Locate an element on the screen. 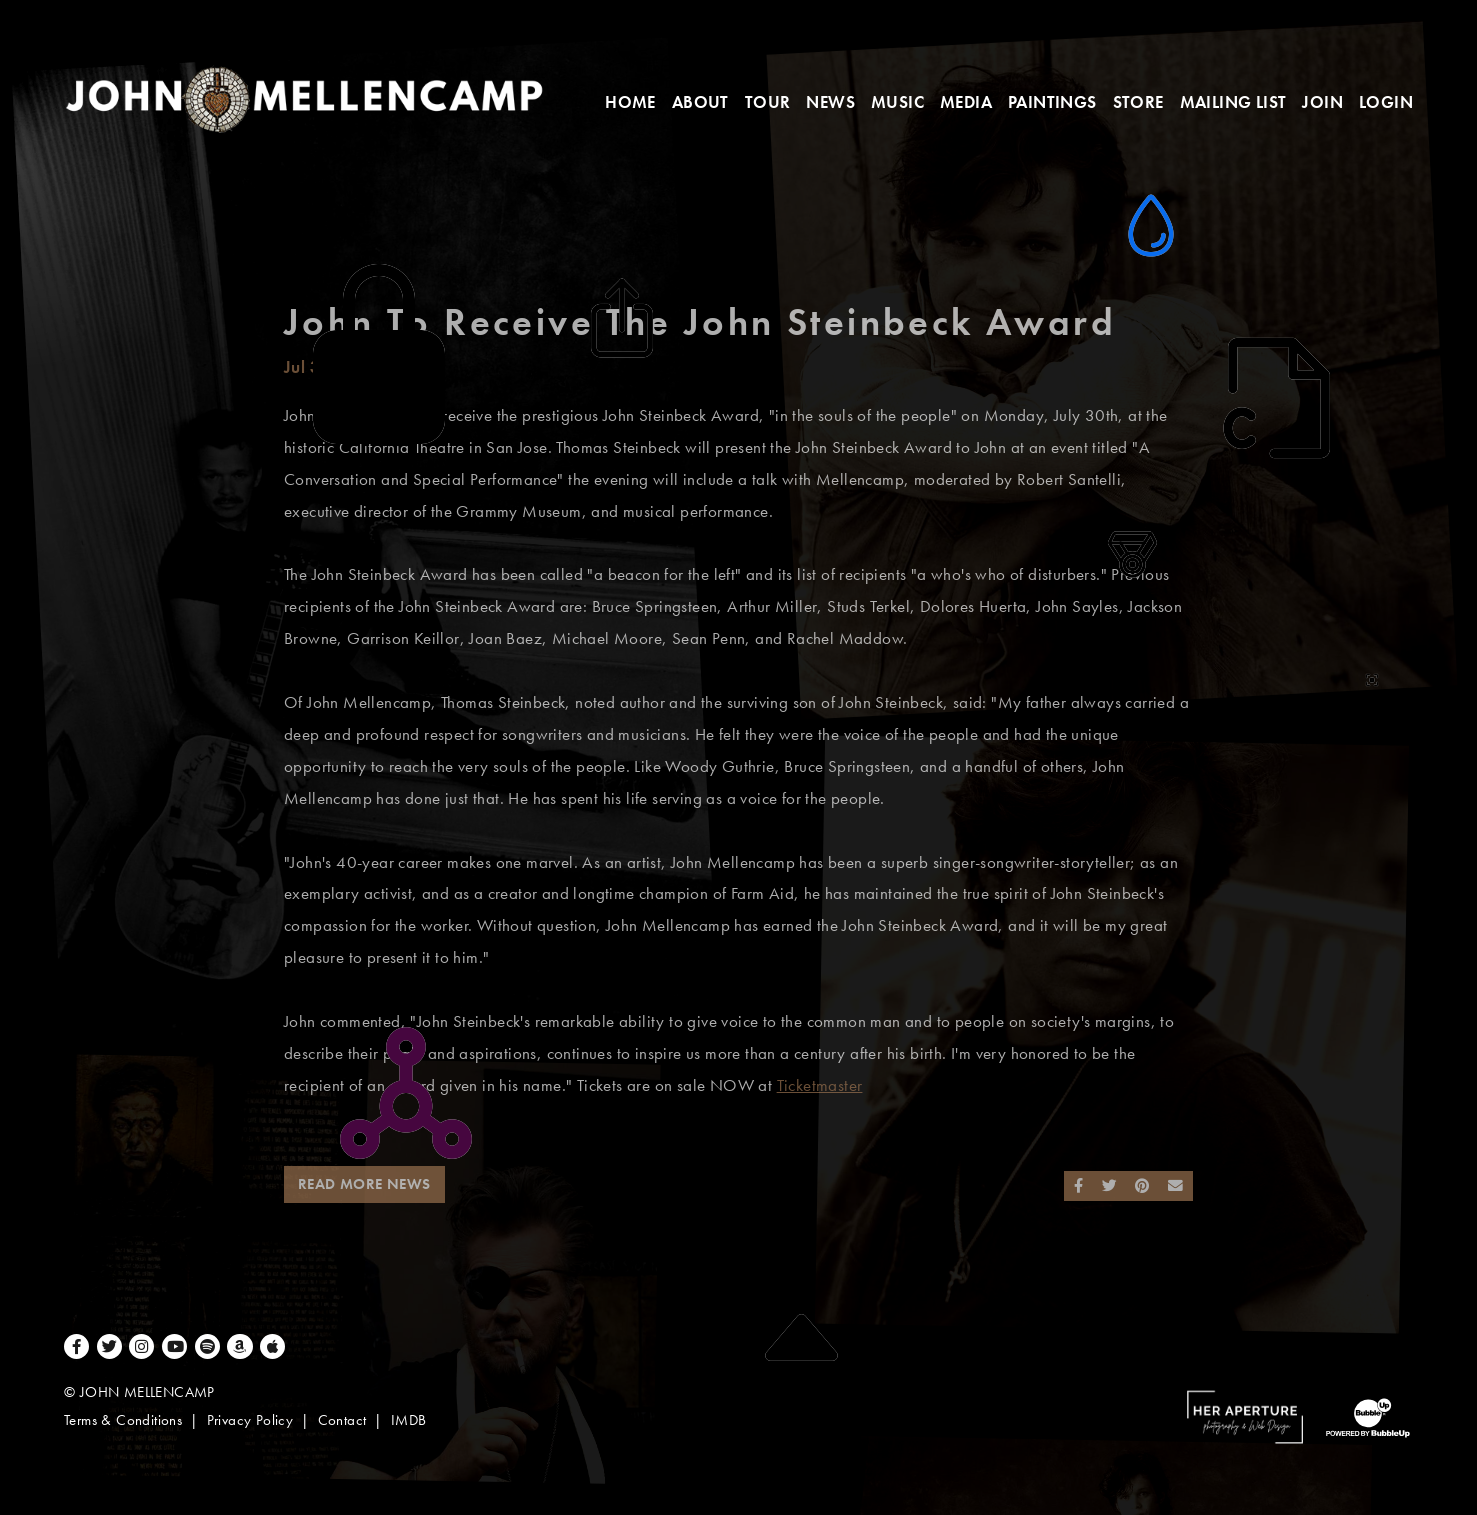 The width and height of the screenshot is (1477, 1515). indicates a locked or secured item is located at coordinates (379, 354).